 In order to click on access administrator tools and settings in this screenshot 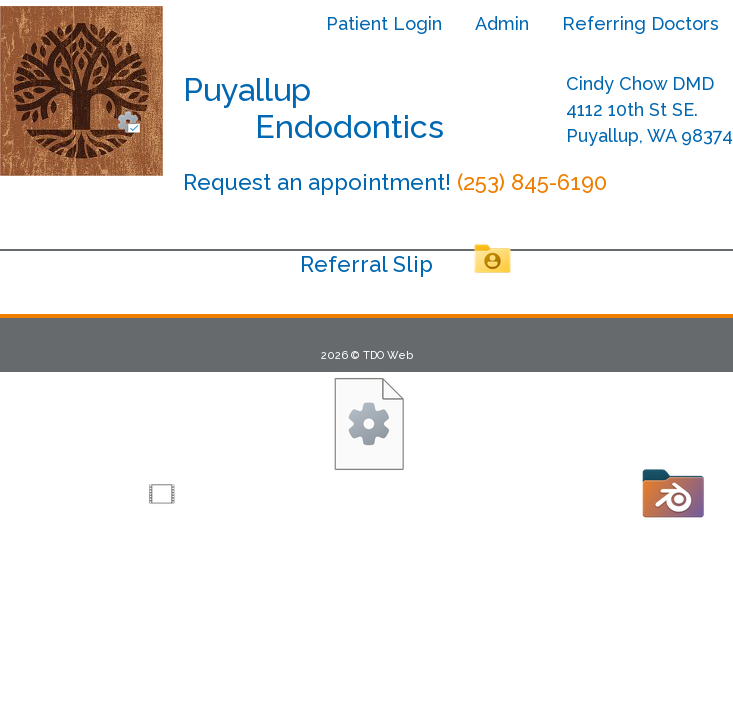, I will do `click(128, 122)`.